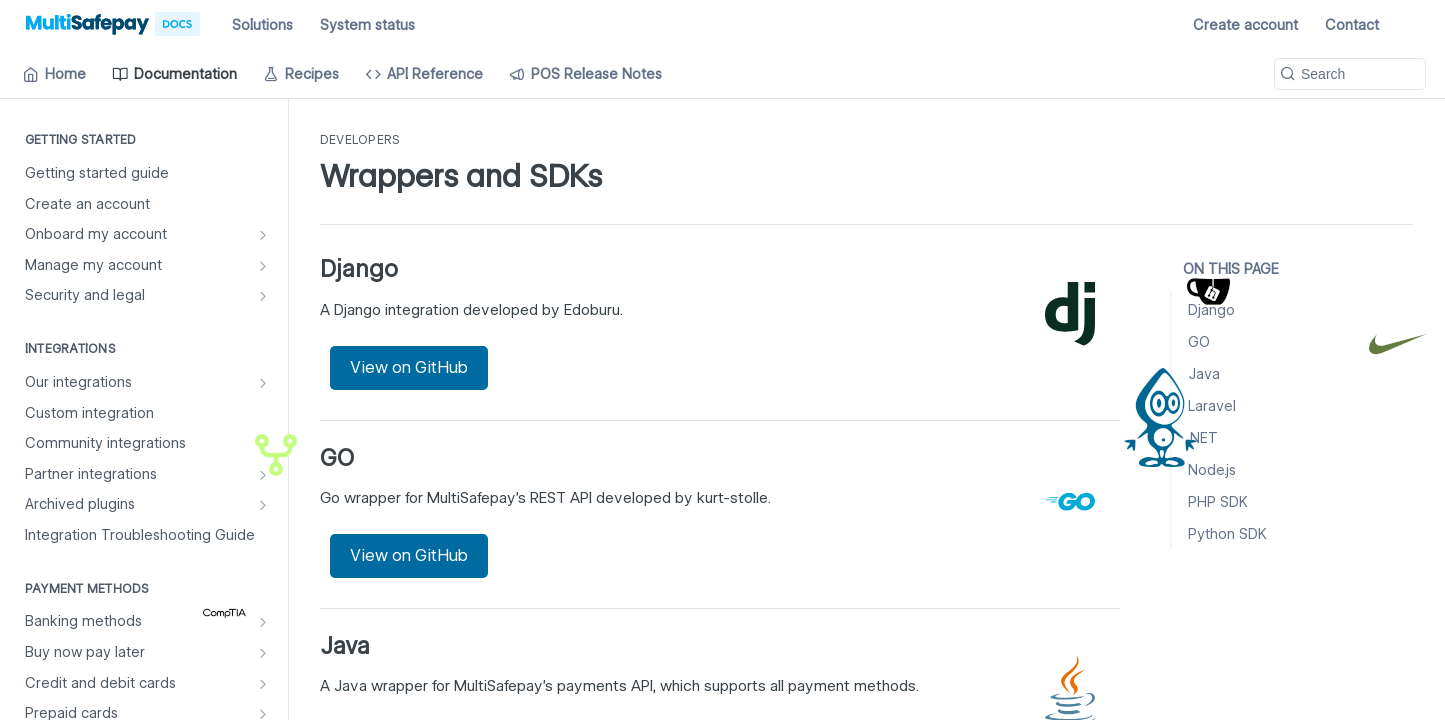 The width and height of the screenshot is (1445, 720). Describe the element at coordinates (1208, 291) in the screenshot. I see `open gitea git repository` at that location.